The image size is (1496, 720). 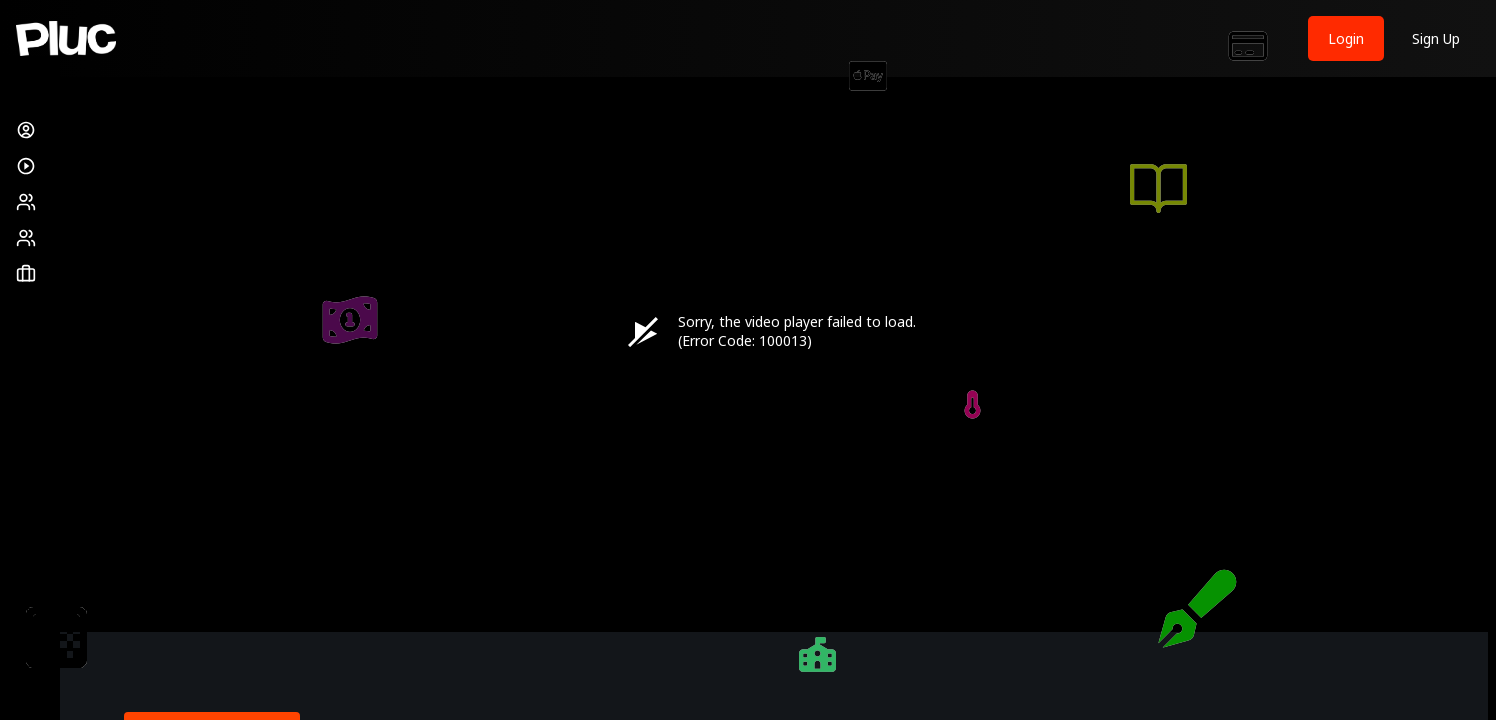 I want to click on indicates high temperature reading, so click(x=972, y=404).